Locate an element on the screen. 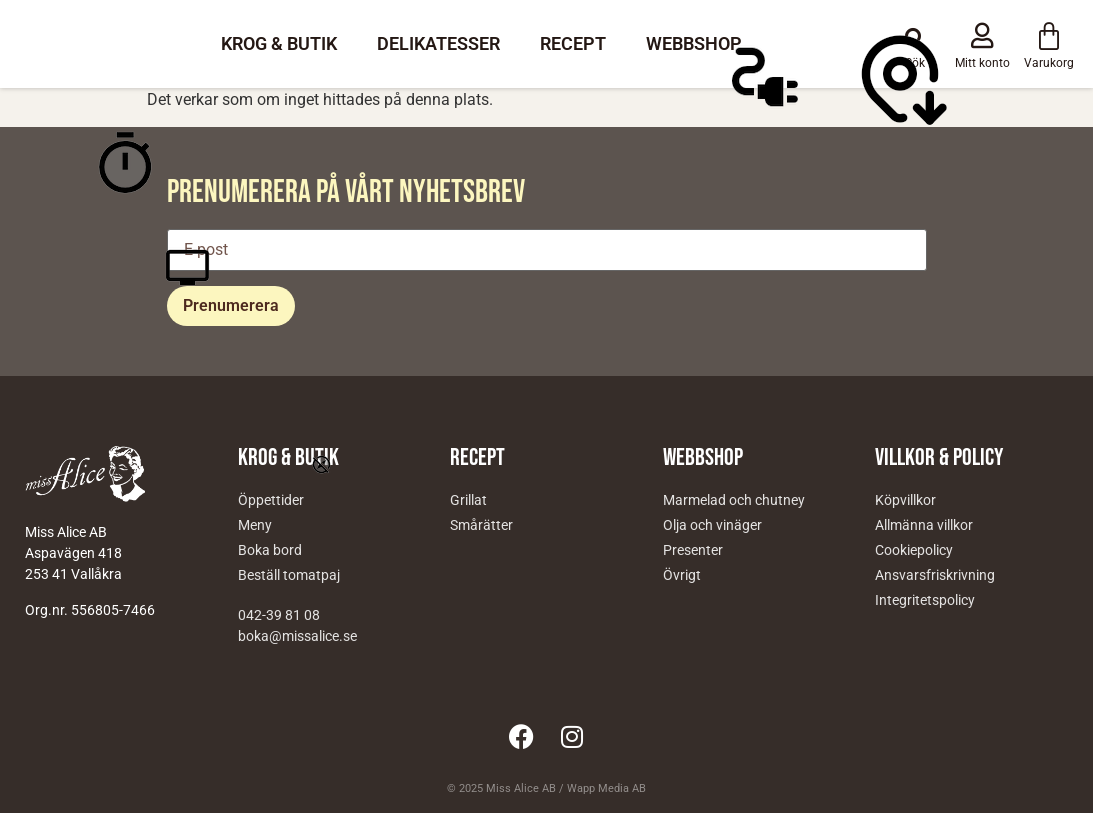  find nearby electrical or charging services is located at coordinates (765, 77).